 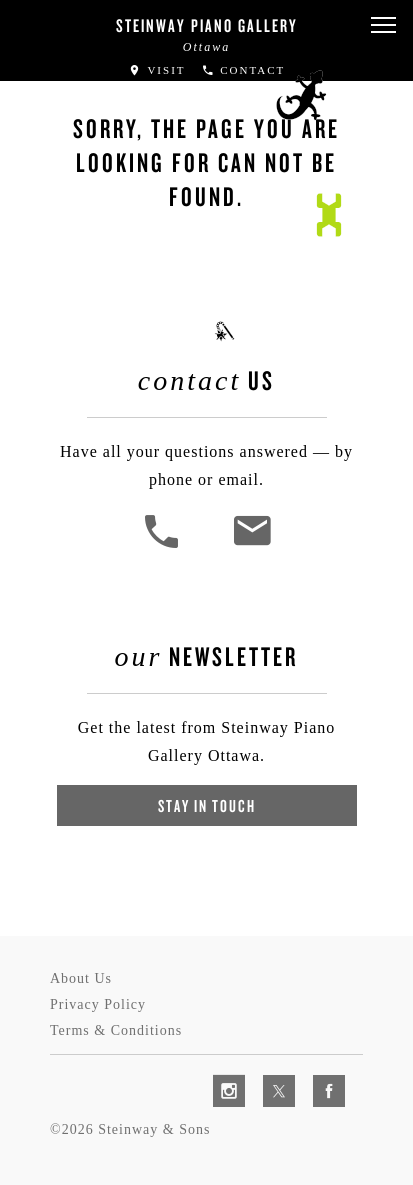 I want to click on access settings or configuration options, so click(x=329, y=215).